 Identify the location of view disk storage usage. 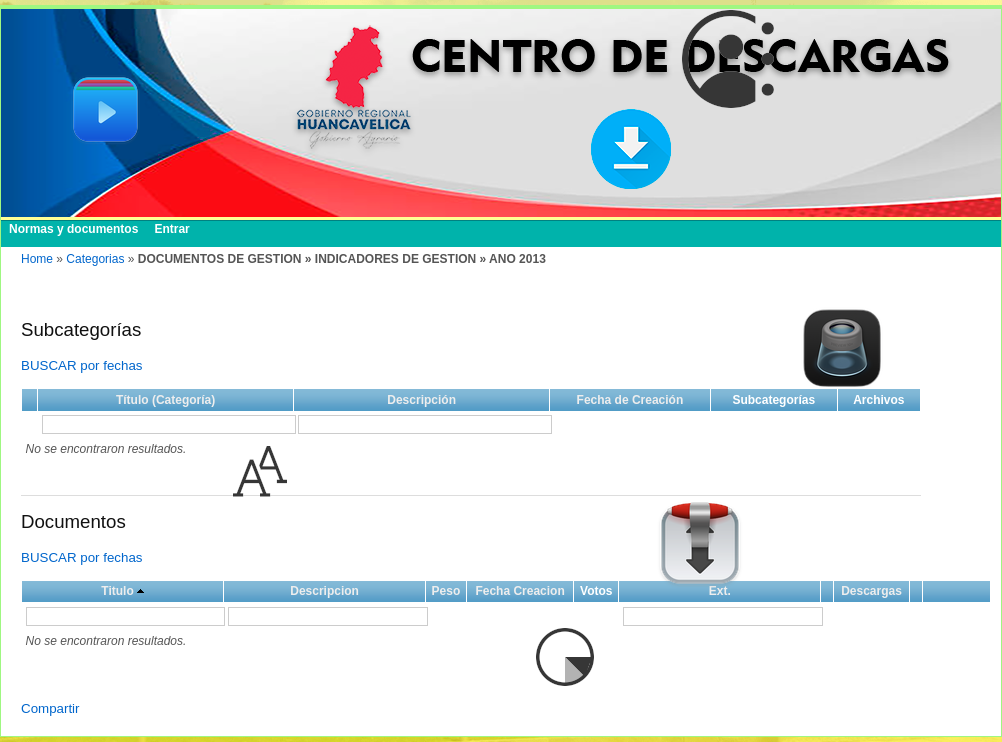
(565, 657).